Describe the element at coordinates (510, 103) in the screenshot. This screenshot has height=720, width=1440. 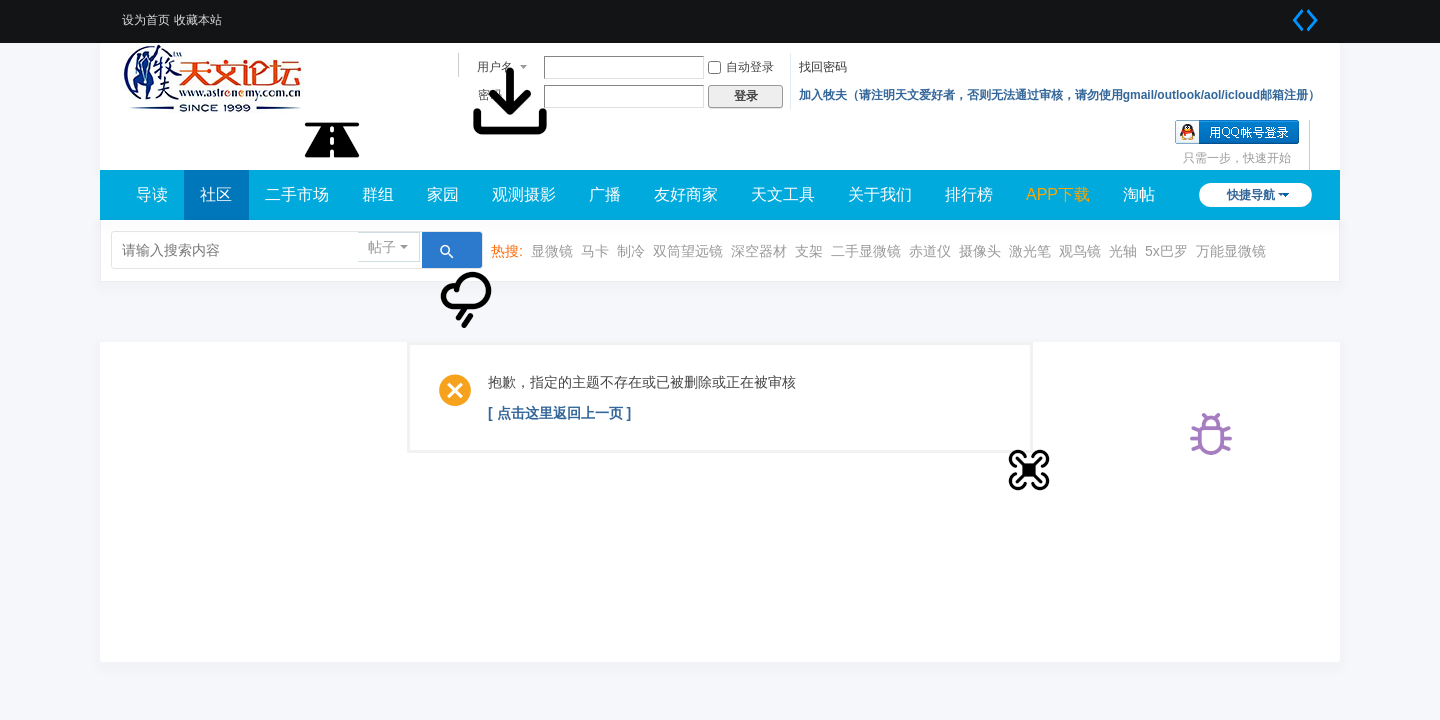
I see `download a file or document` at that location.